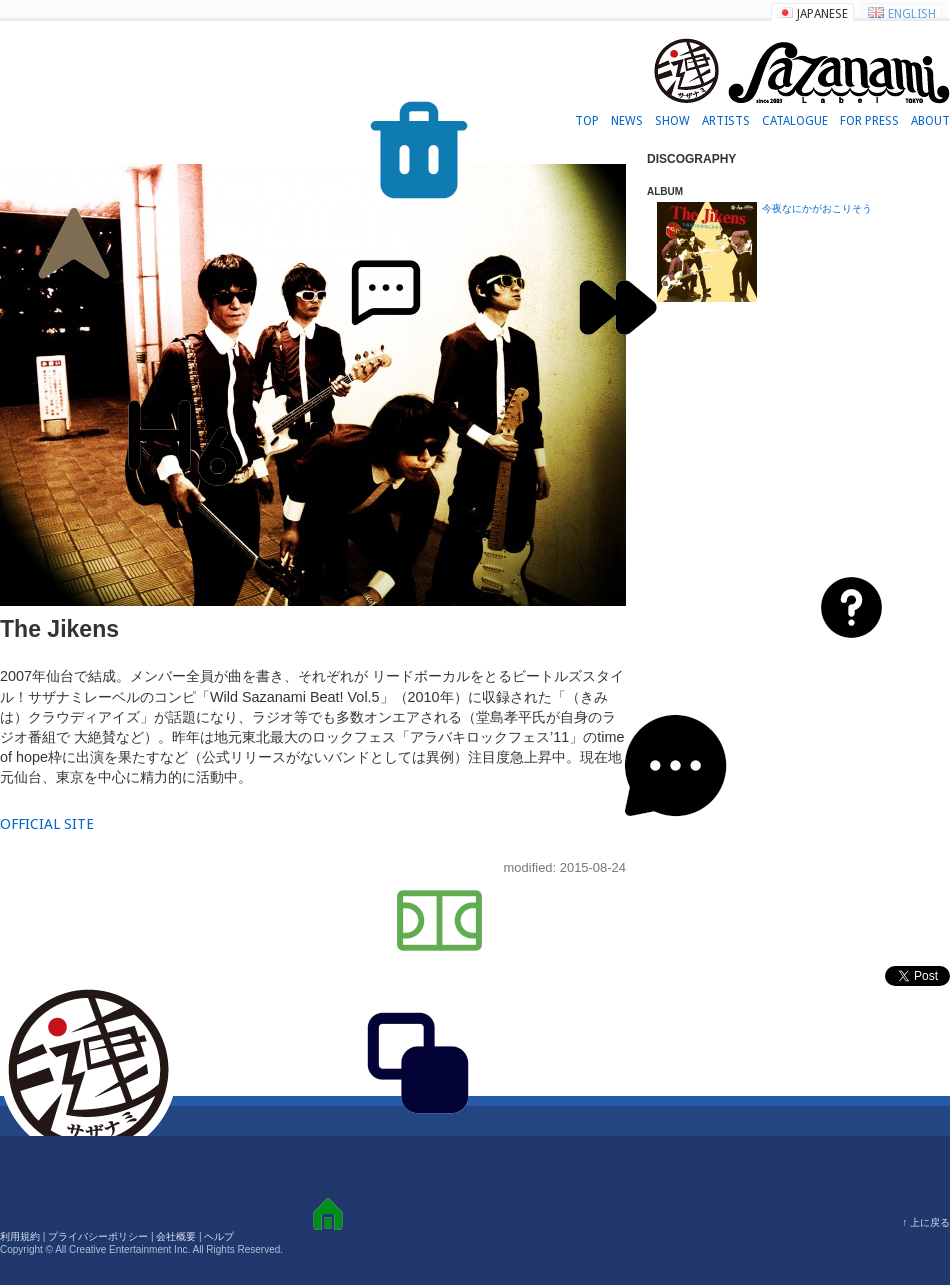  What do you see at coordinates (418, 1063) in the screenshot?
I see `copy to clipboard` at bounding box center [418, 1063].